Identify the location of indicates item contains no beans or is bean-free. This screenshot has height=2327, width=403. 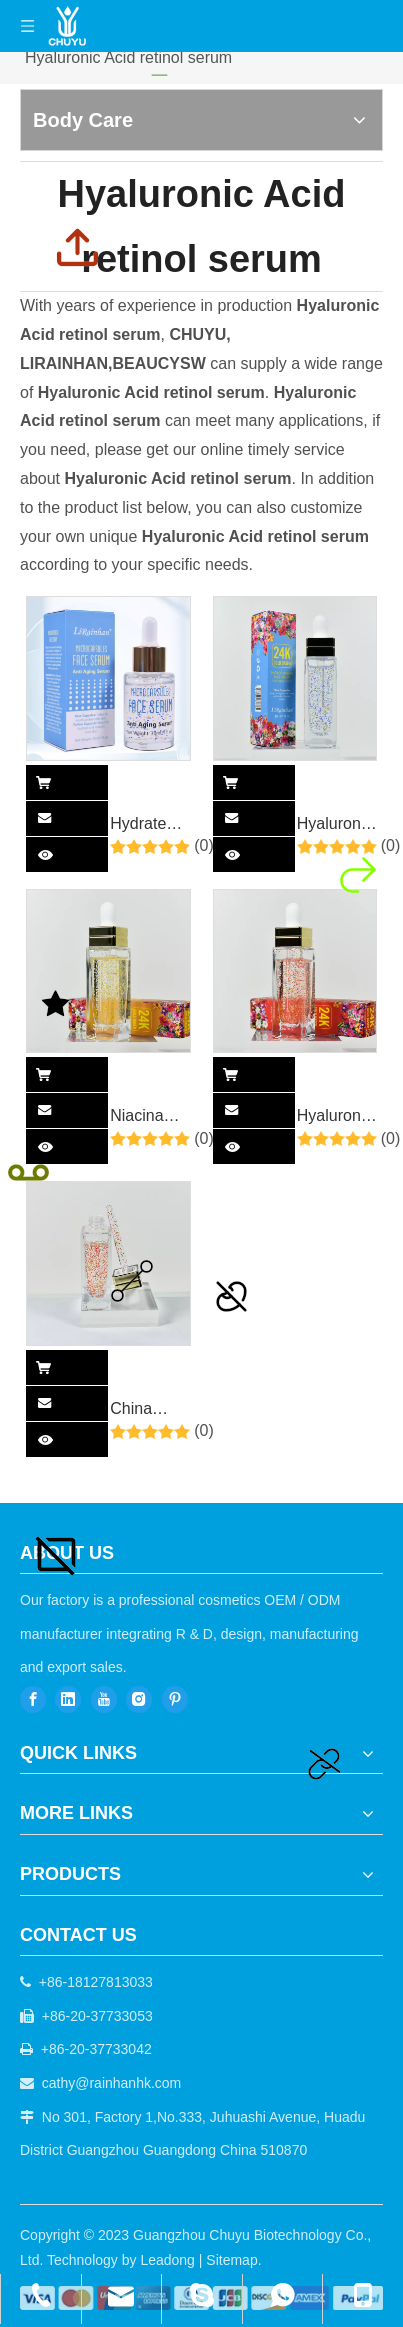
(231, 1296).